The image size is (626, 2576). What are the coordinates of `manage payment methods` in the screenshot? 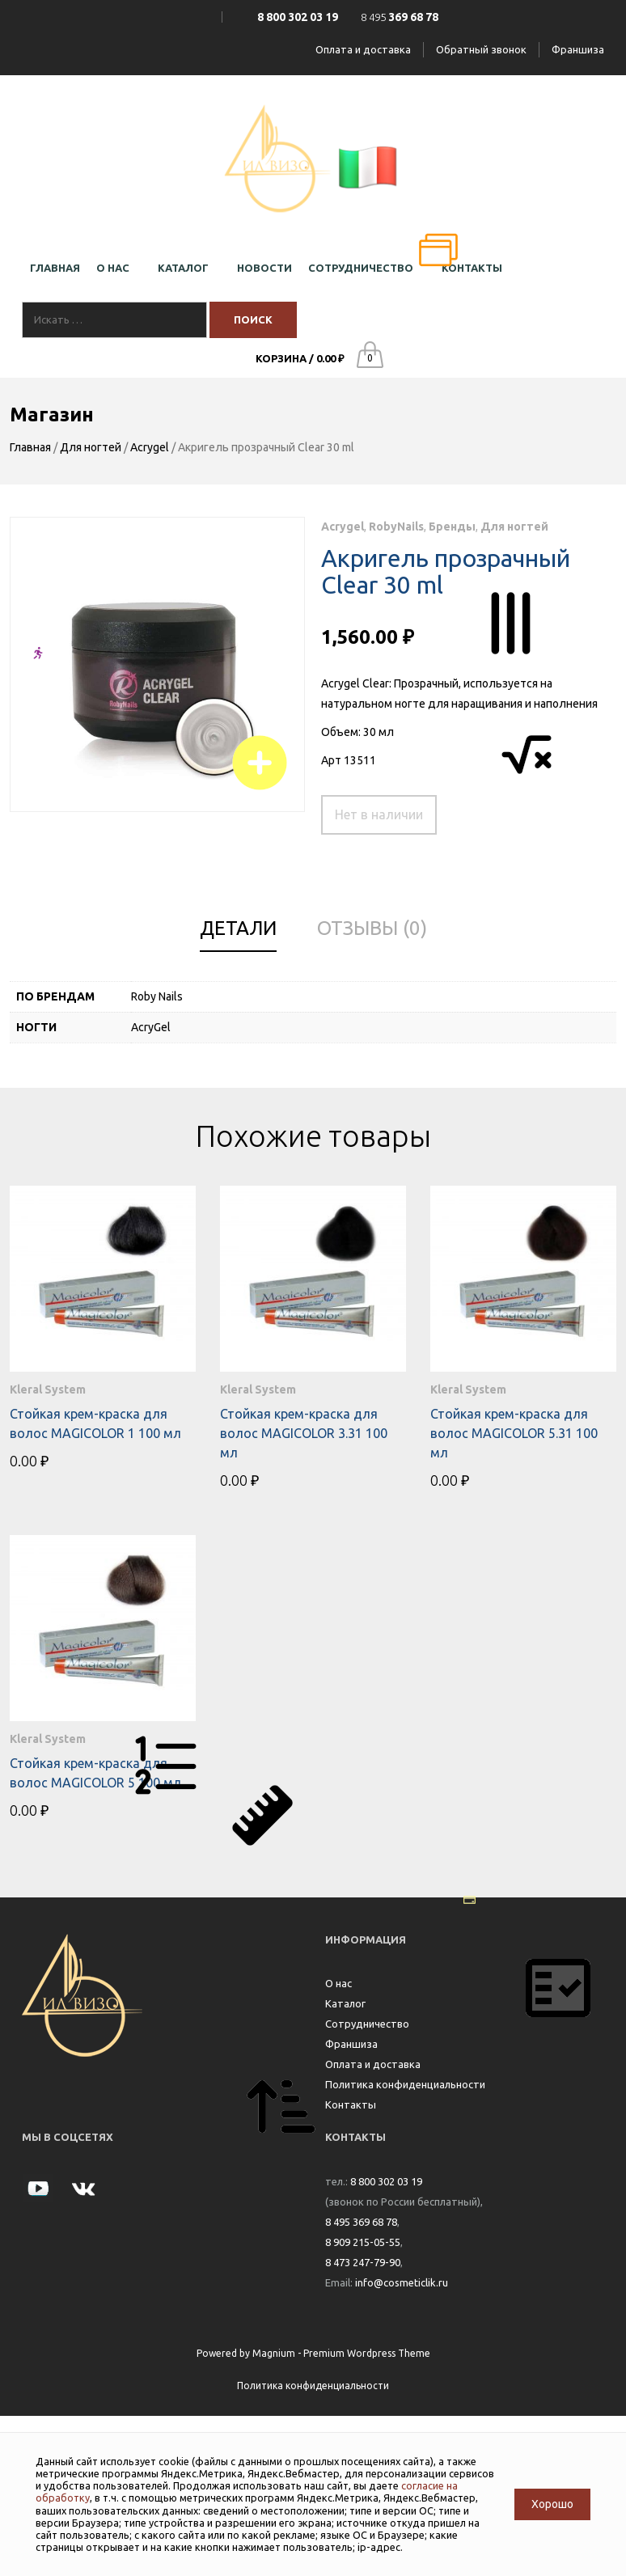 It's located at (469, 1899).